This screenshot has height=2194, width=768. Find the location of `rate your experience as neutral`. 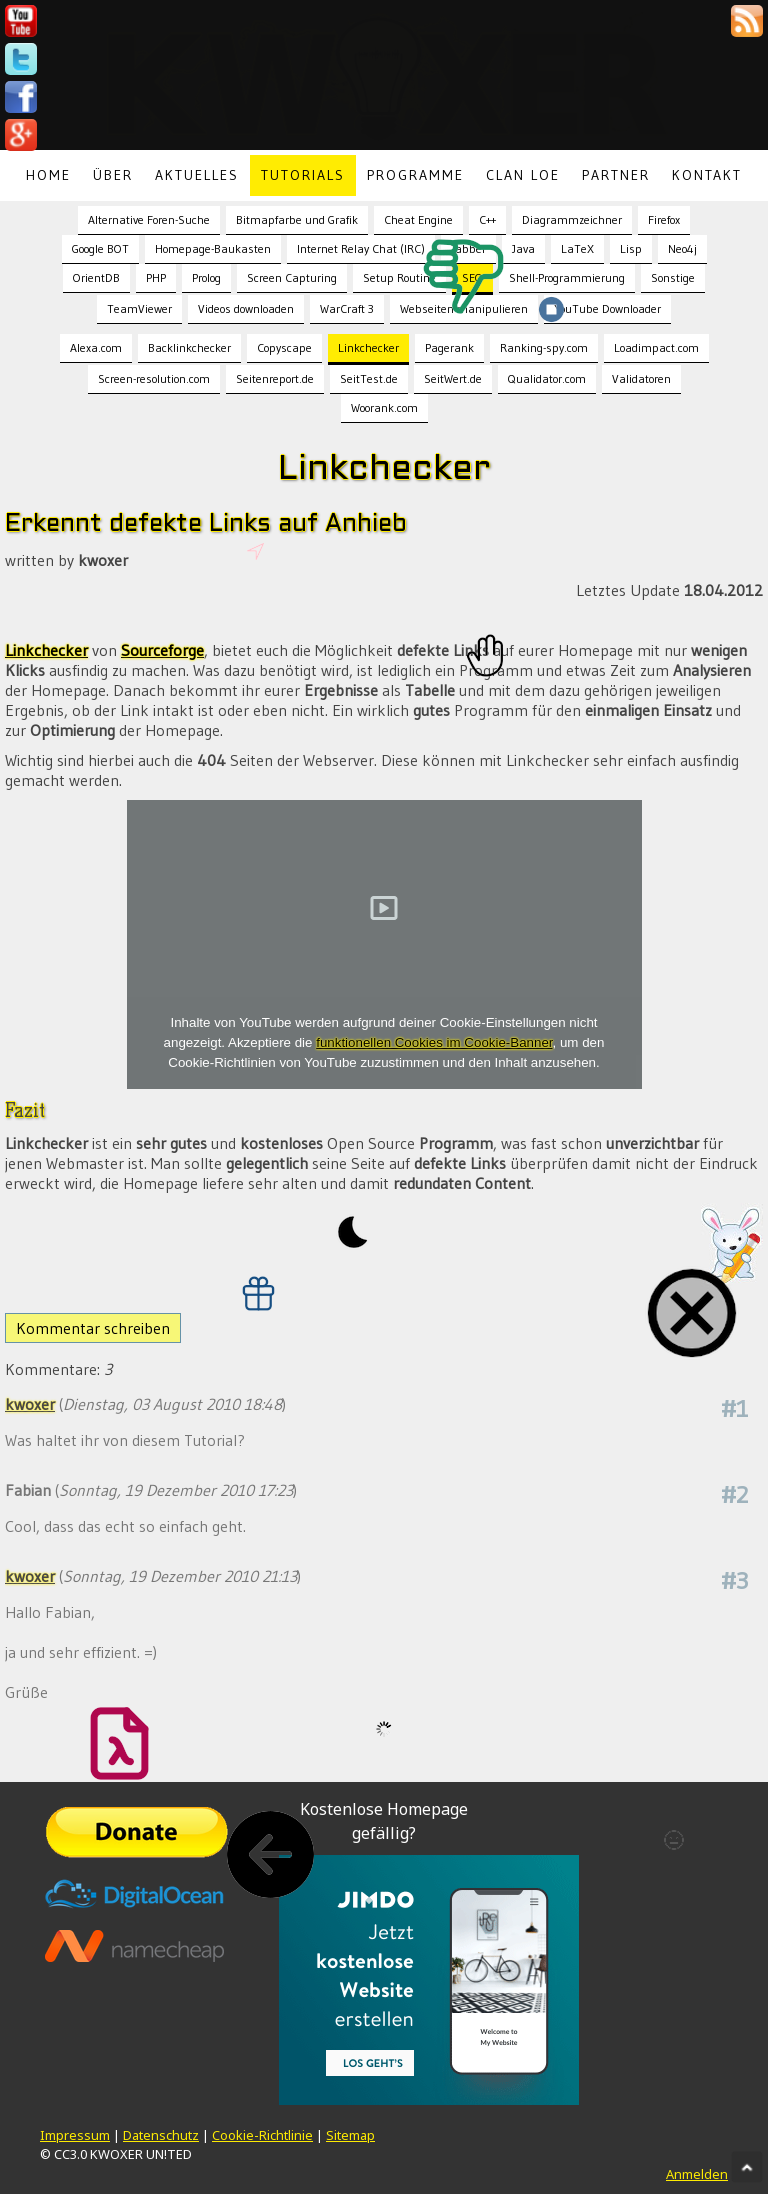

rate your experience as neutral is located at coordinates (674, 1840).